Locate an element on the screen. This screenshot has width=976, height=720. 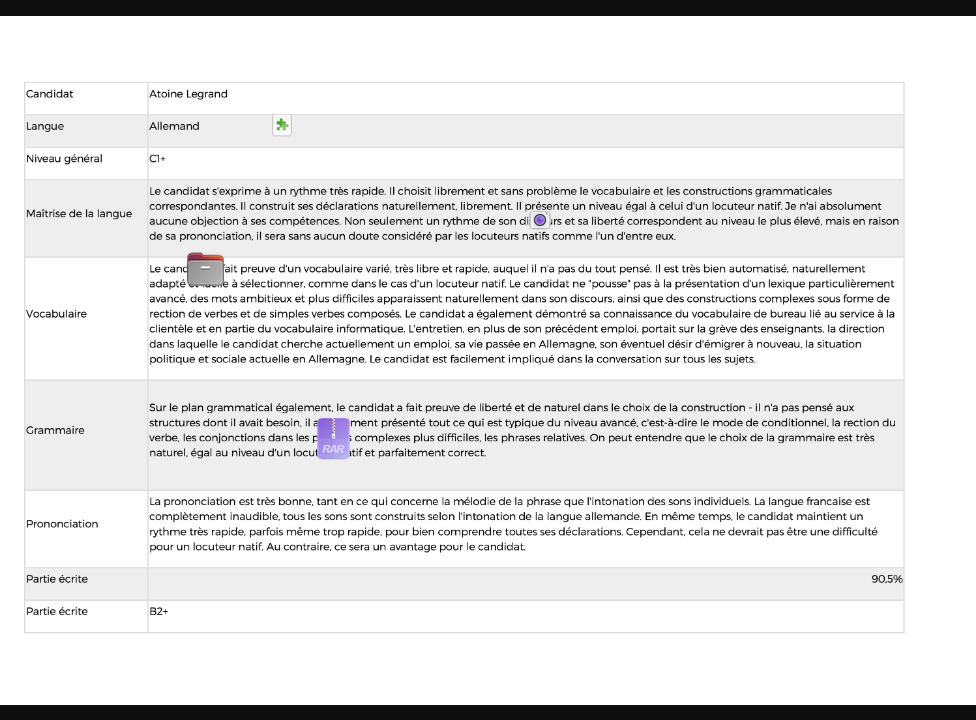
an extension or plugin file type is located at coordinates (282, 125).